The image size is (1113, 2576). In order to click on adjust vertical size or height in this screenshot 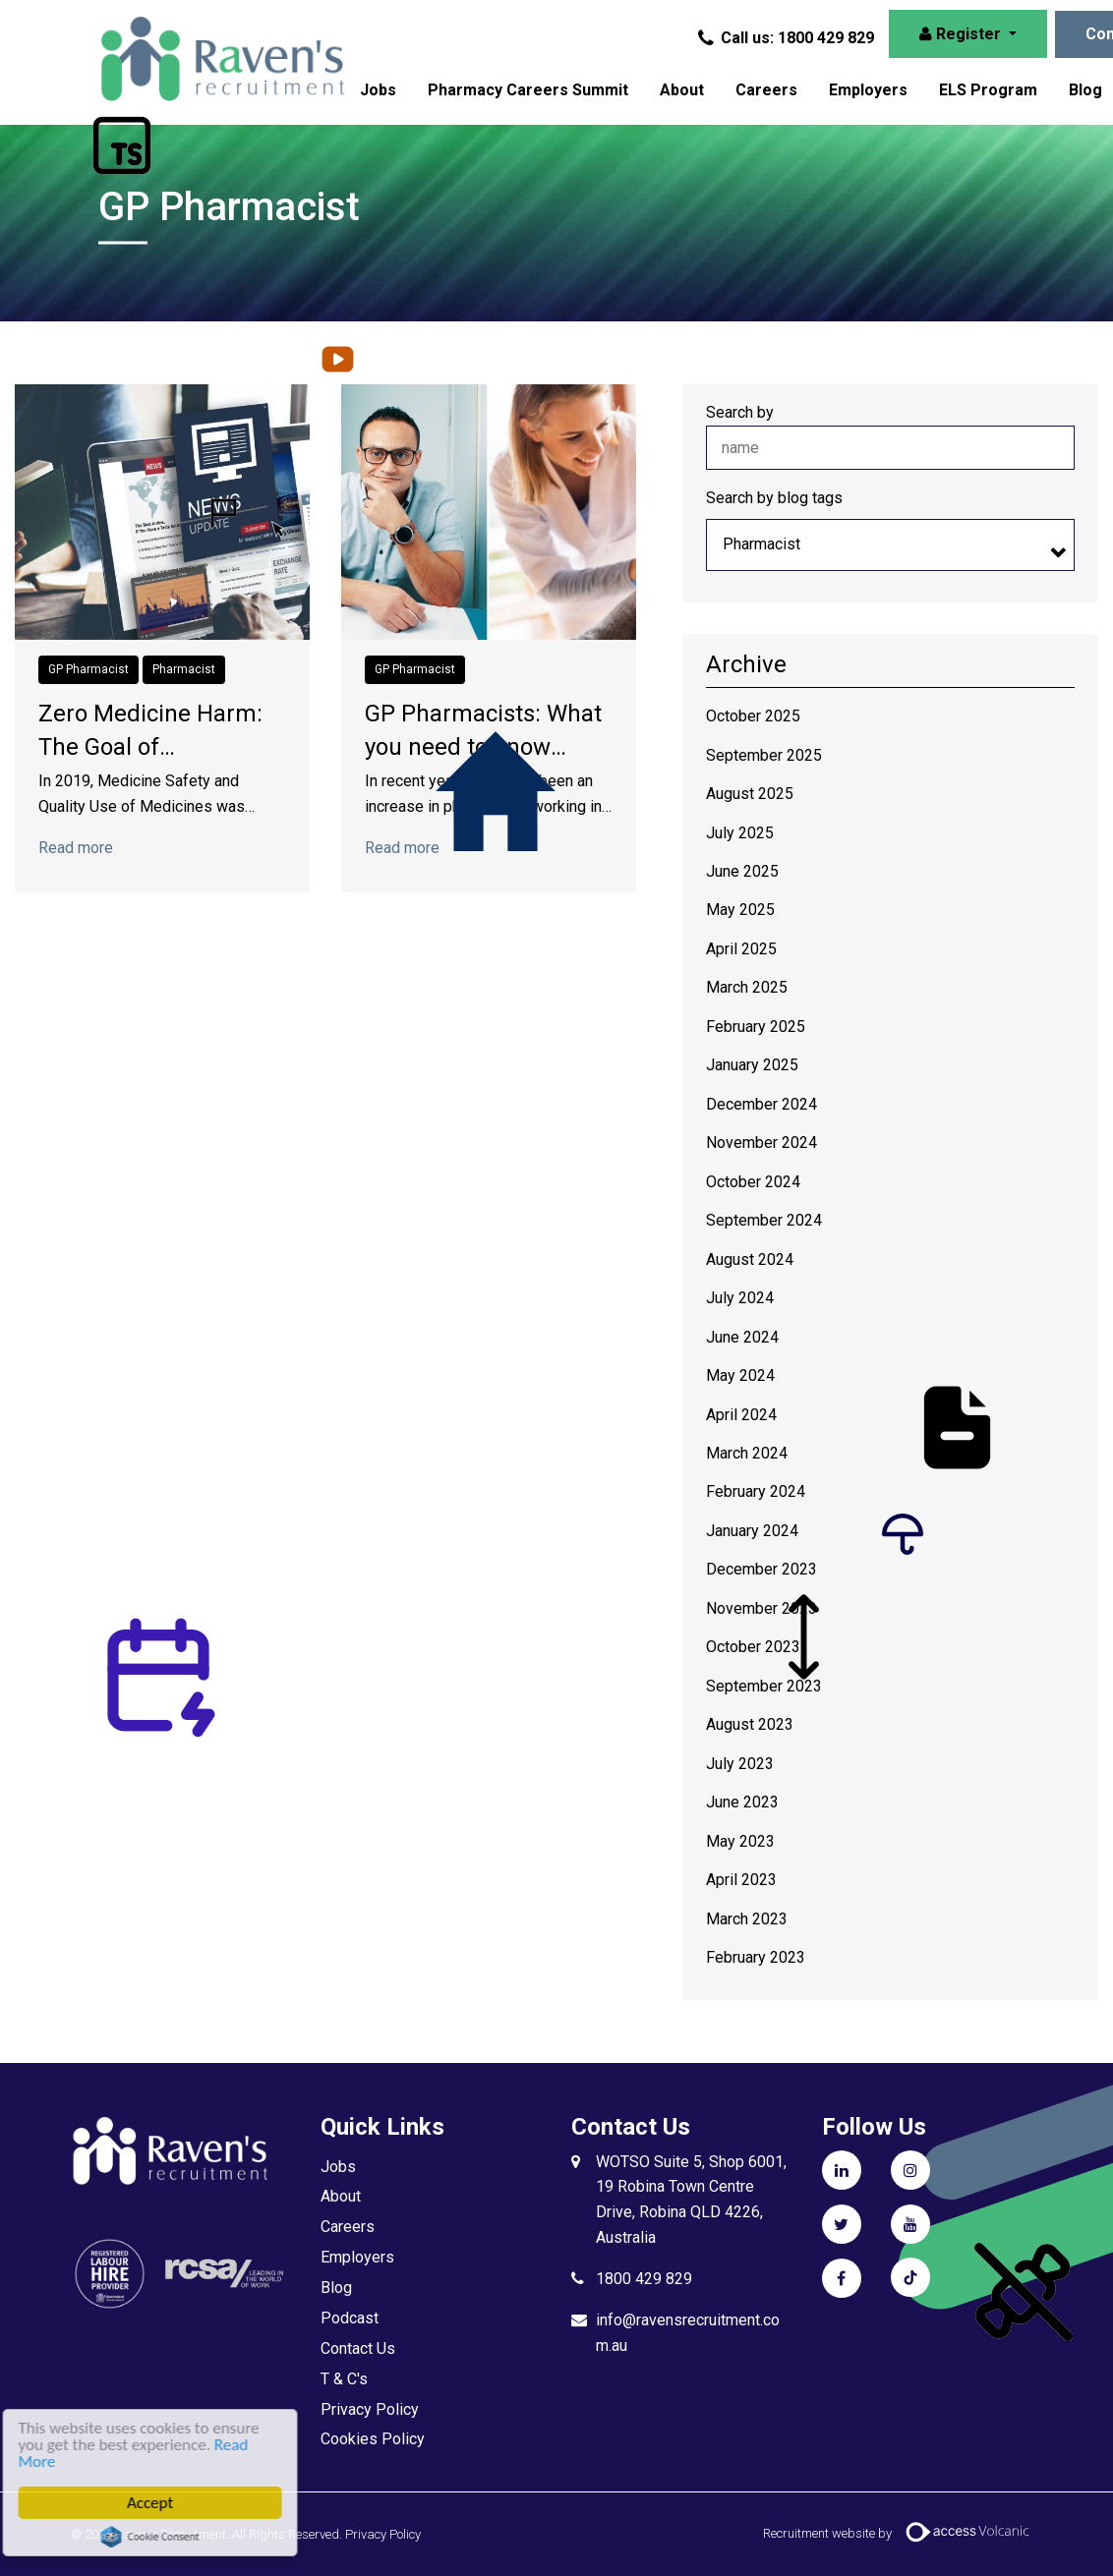, I will do `click(803, 1636)`.